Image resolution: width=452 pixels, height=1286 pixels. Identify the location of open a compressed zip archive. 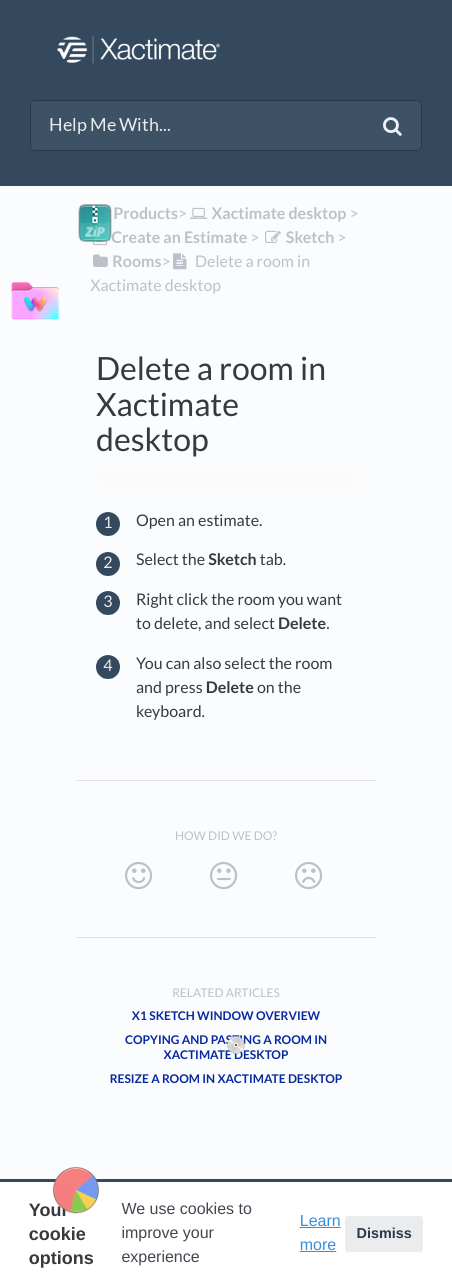
(95, 223).